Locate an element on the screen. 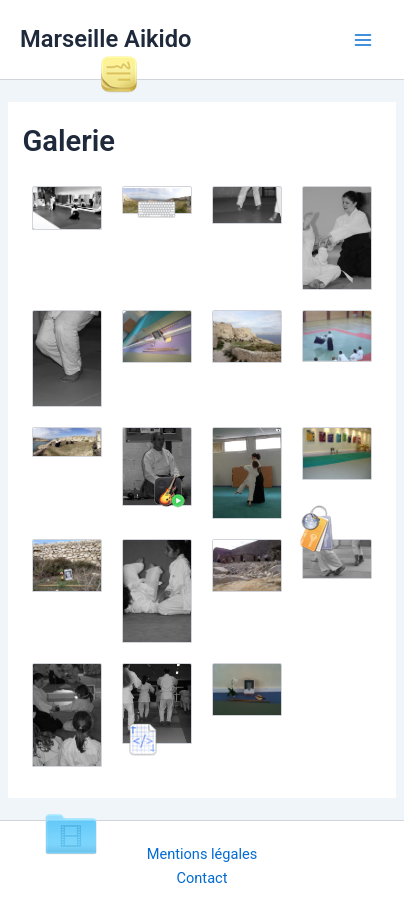 The image size is (404, 921). connect a bluetooth keyboard is located at coordinates (156, 209).